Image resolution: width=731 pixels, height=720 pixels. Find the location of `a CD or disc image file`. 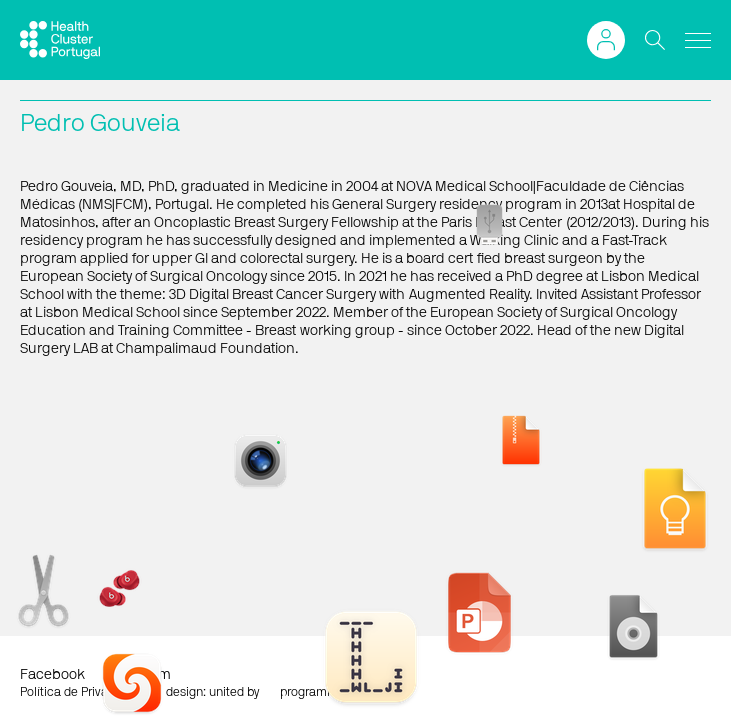

a CD or disc image file is located at coordinates (633, 627).